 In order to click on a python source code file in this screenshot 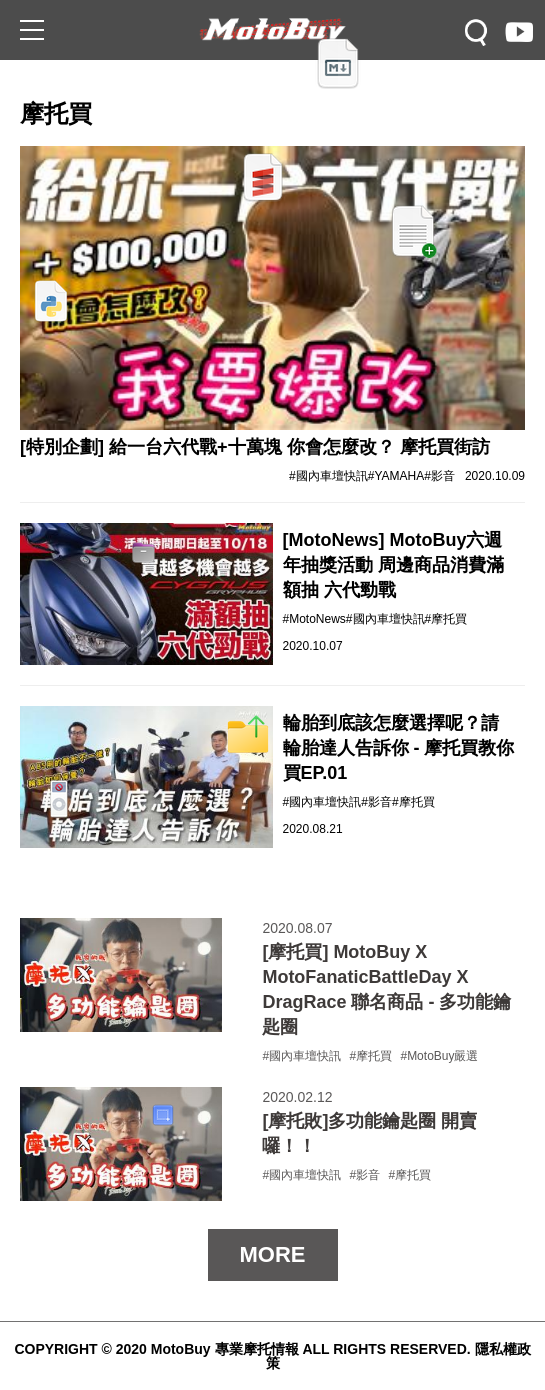, I will do `click(51, 301)`.